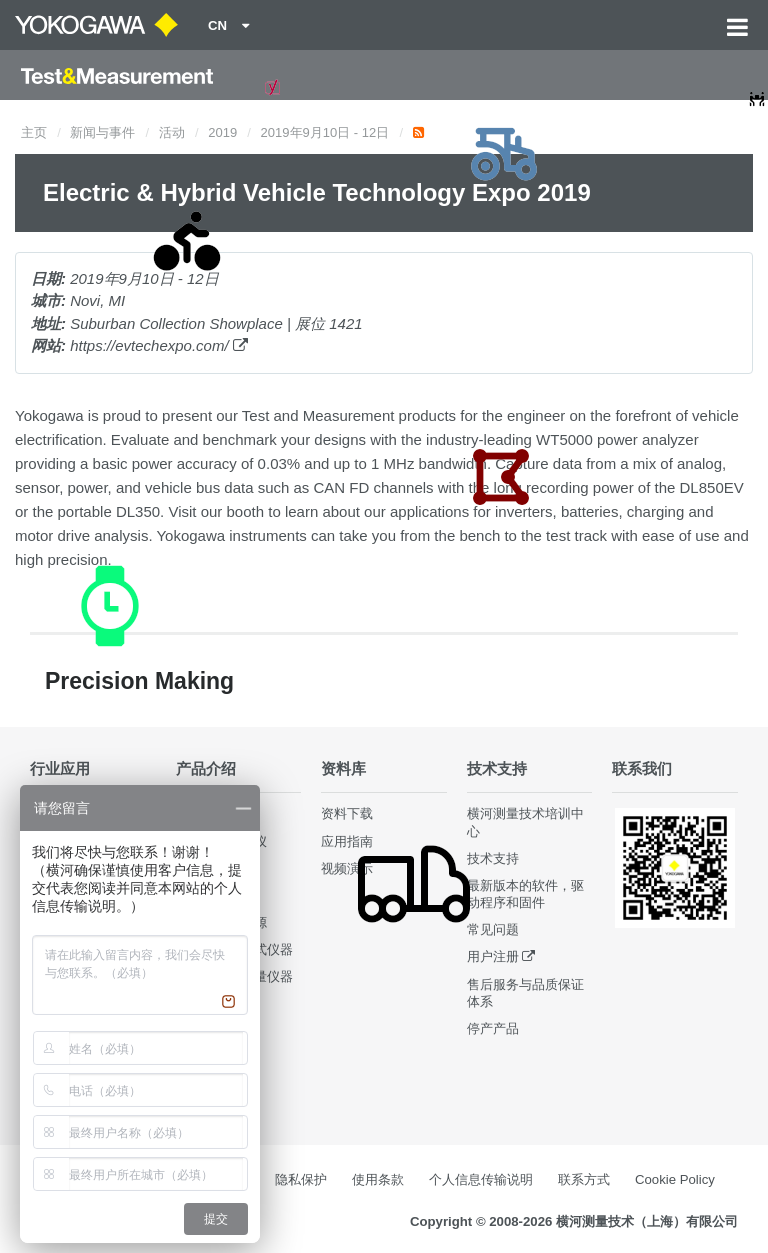  I want to click on track shipment or delivery status, so click(414, 884).